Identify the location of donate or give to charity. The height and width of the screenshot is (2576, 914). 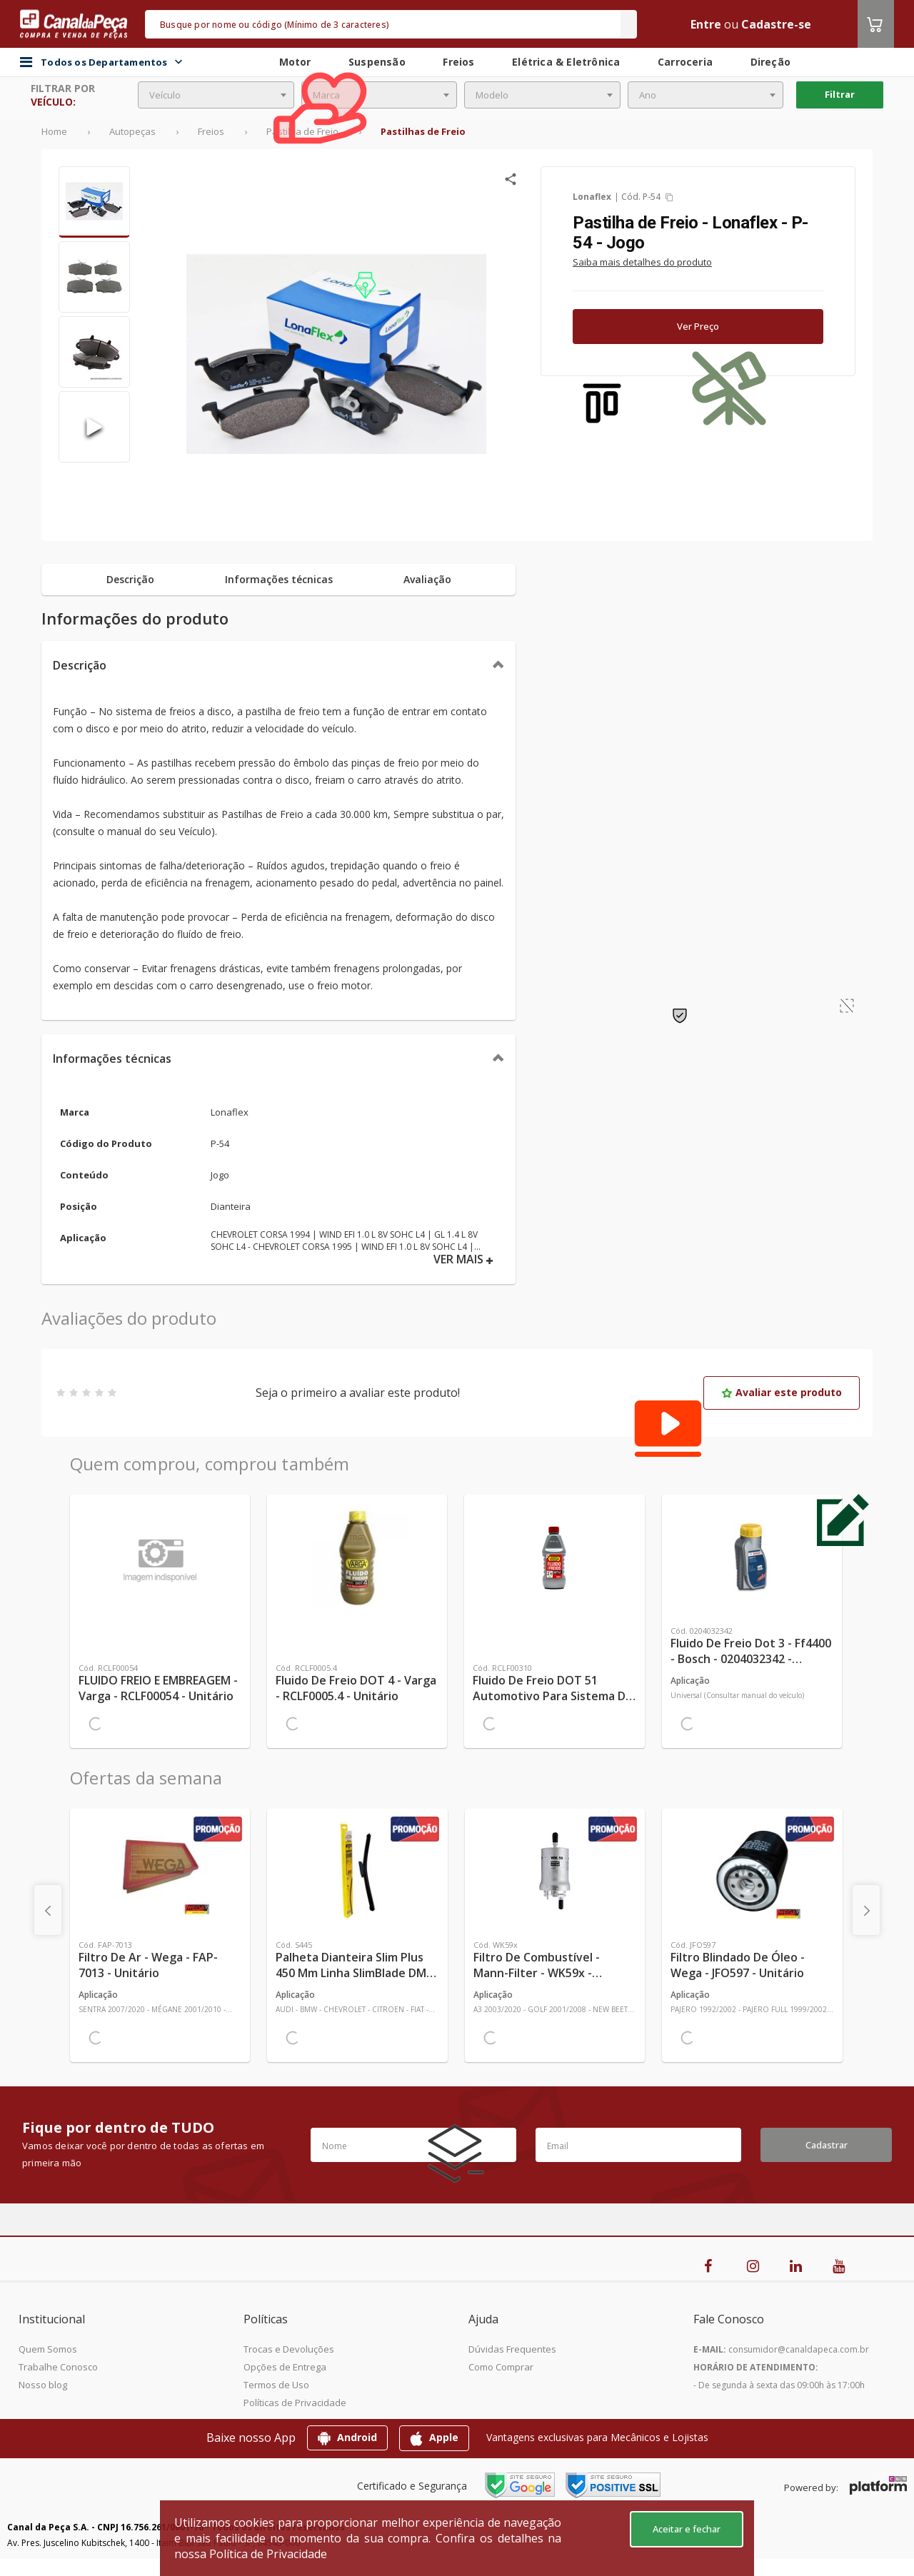
(323, 109).